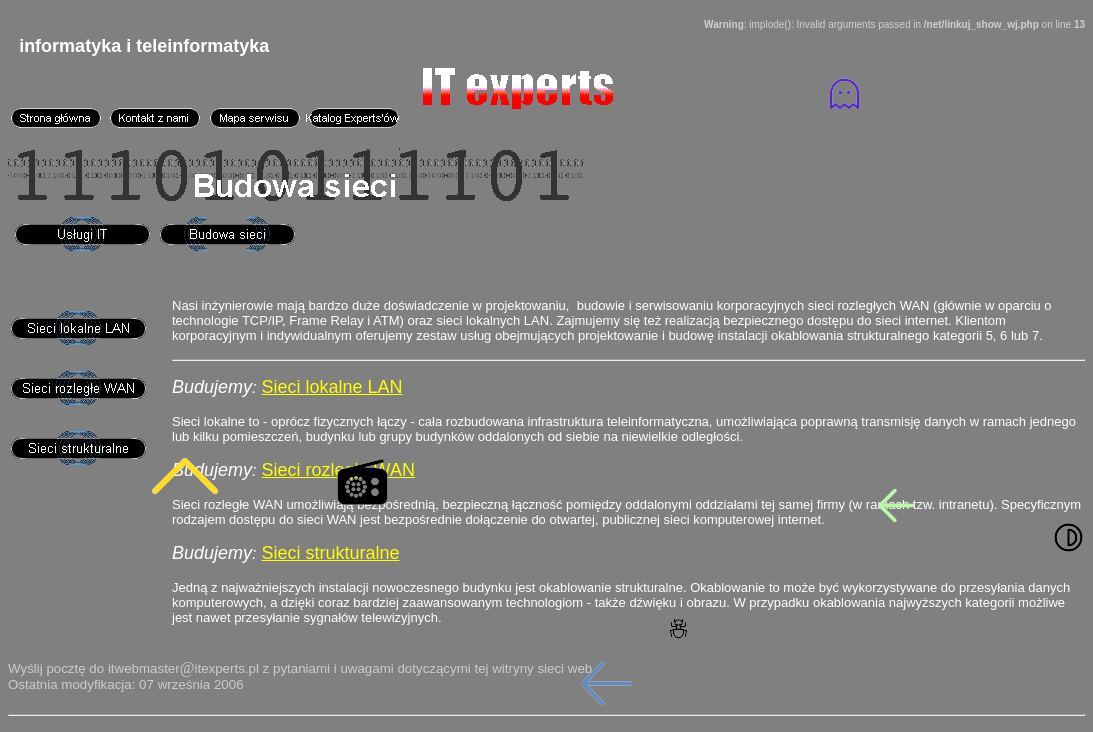 This screenshot has height=732, width=1093. Describe the element at coordinates (185, 476) in the screenshot. I see `collapse or minimize a section` at that location.